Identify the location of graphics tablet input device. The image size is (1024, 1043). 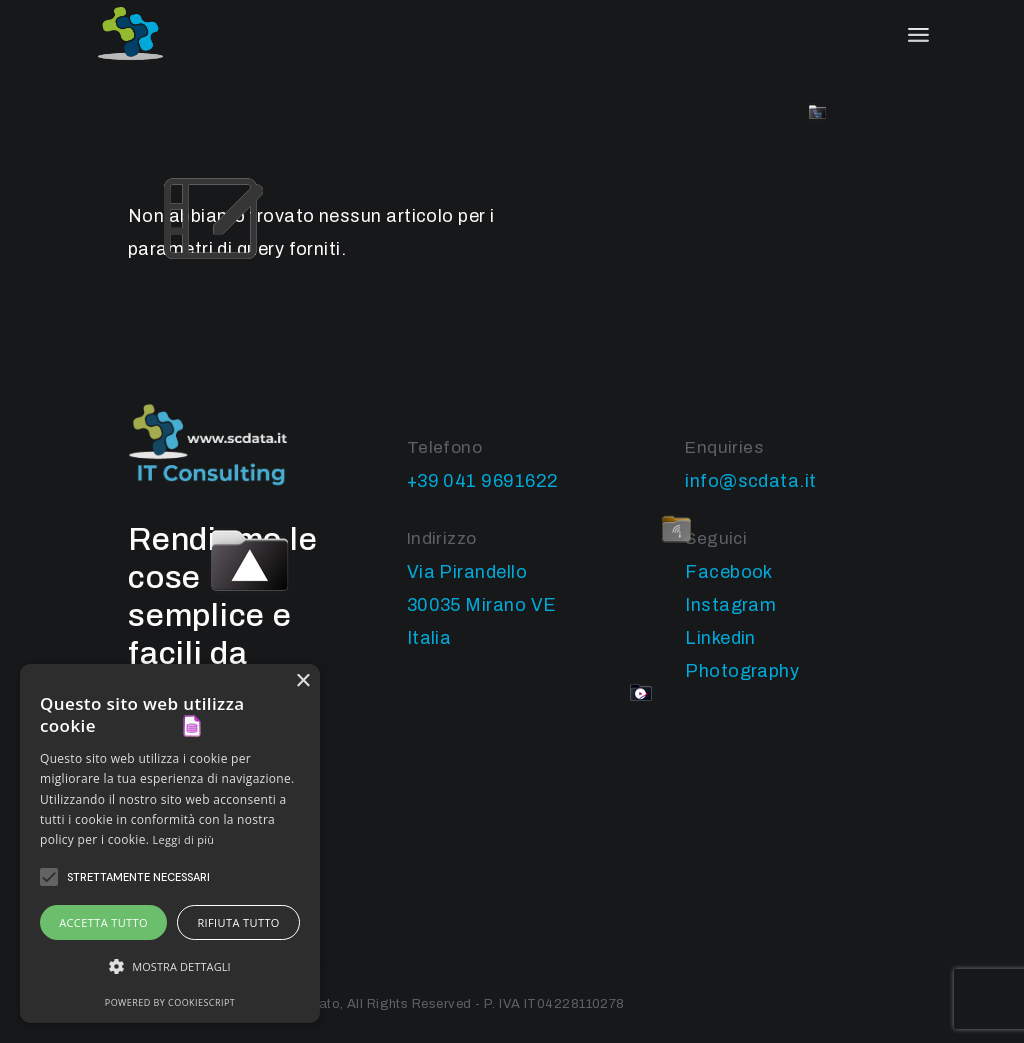
(213, 215).